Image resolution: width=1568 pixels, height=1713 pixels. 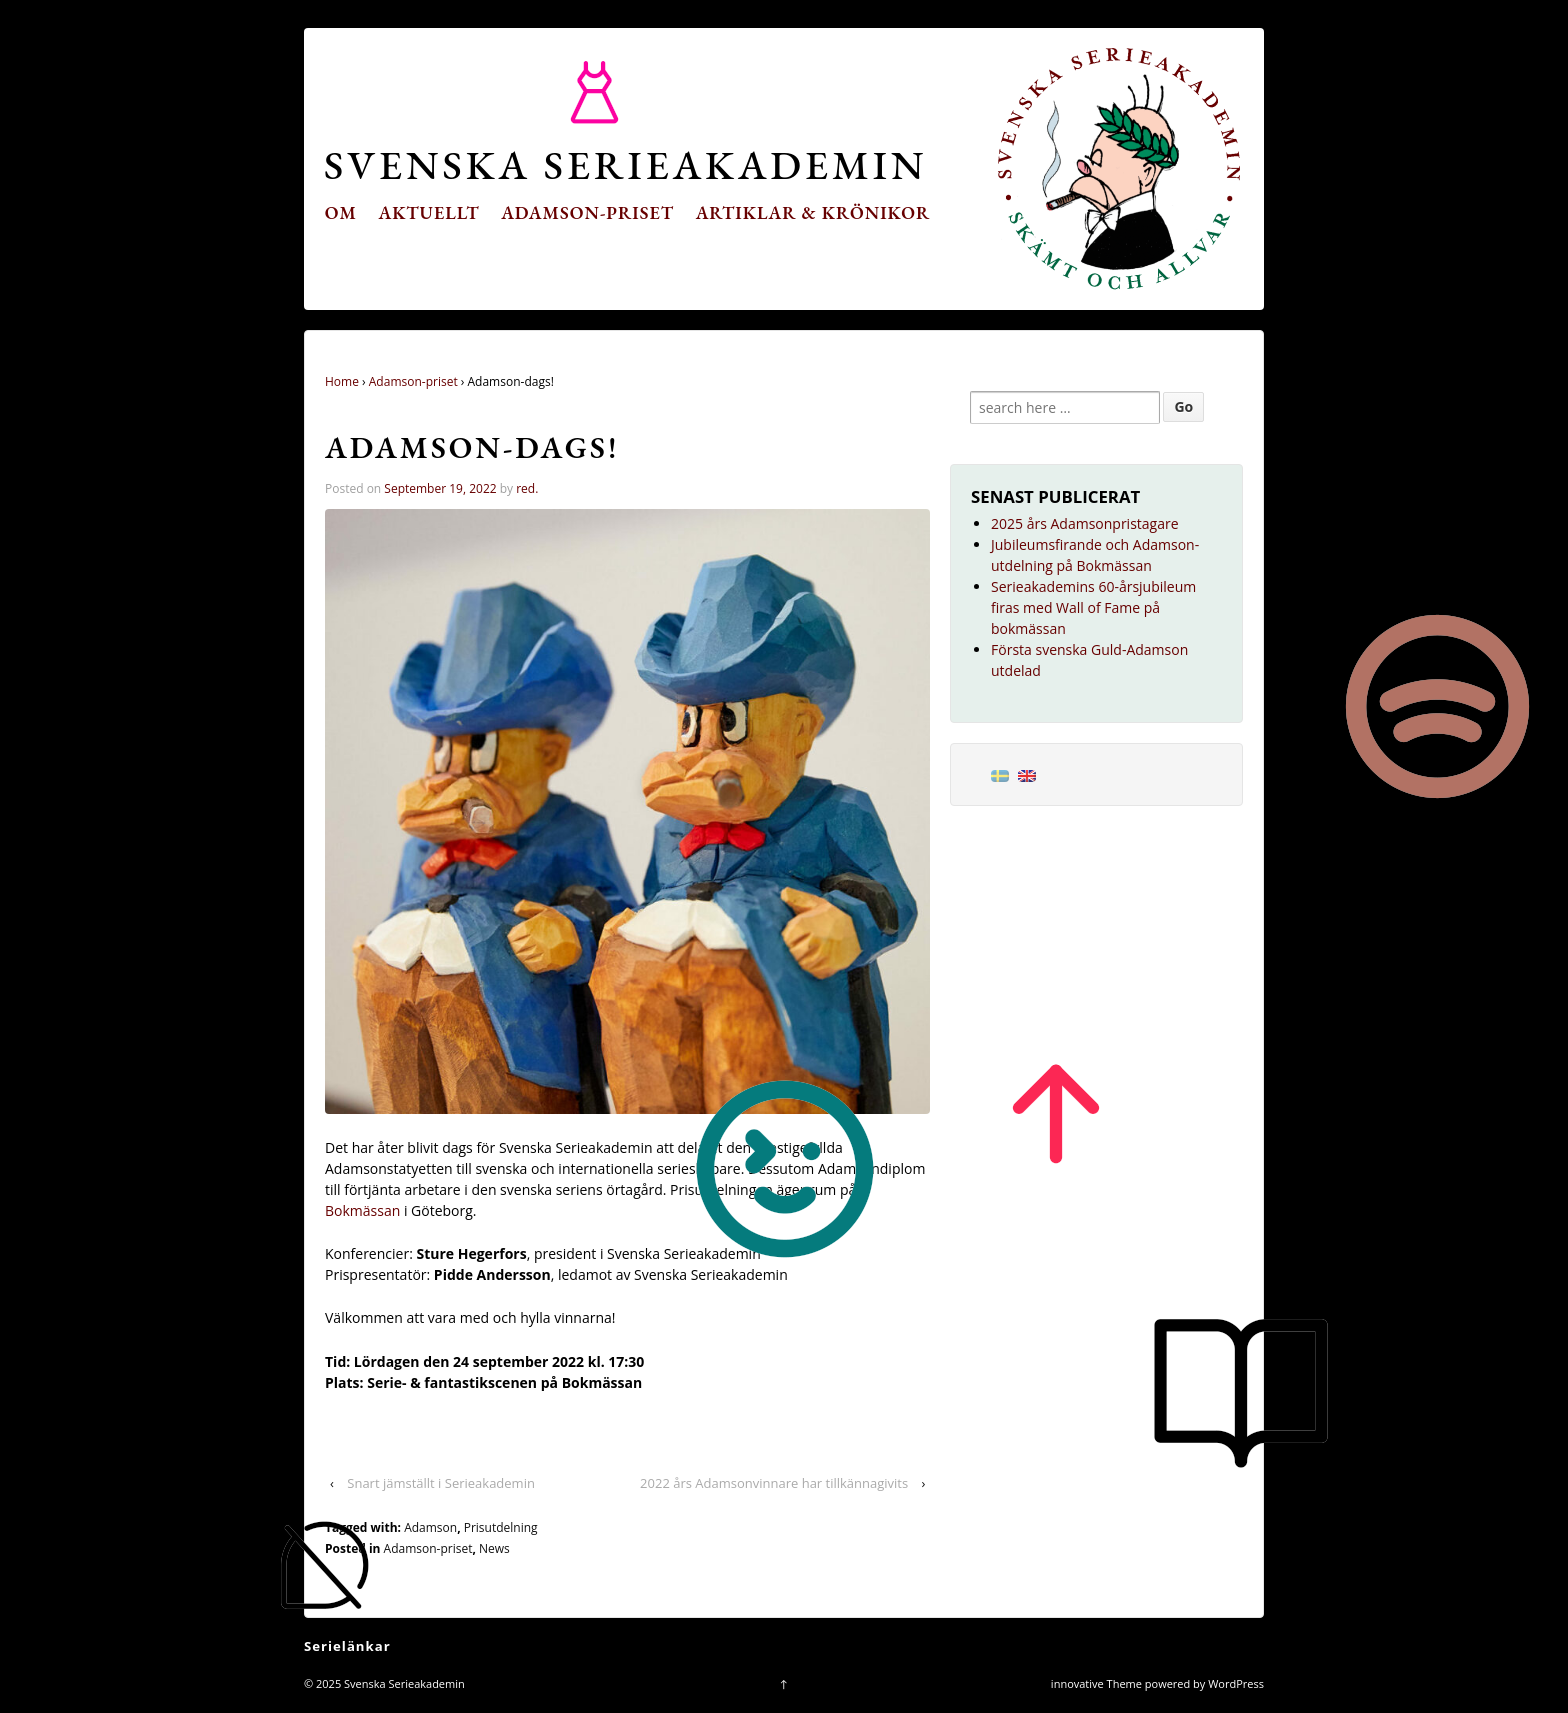 What do you see at coordinates (1437, 706) in the screenshot?
I see `open Spotify` at bounding box center [1437, 706].